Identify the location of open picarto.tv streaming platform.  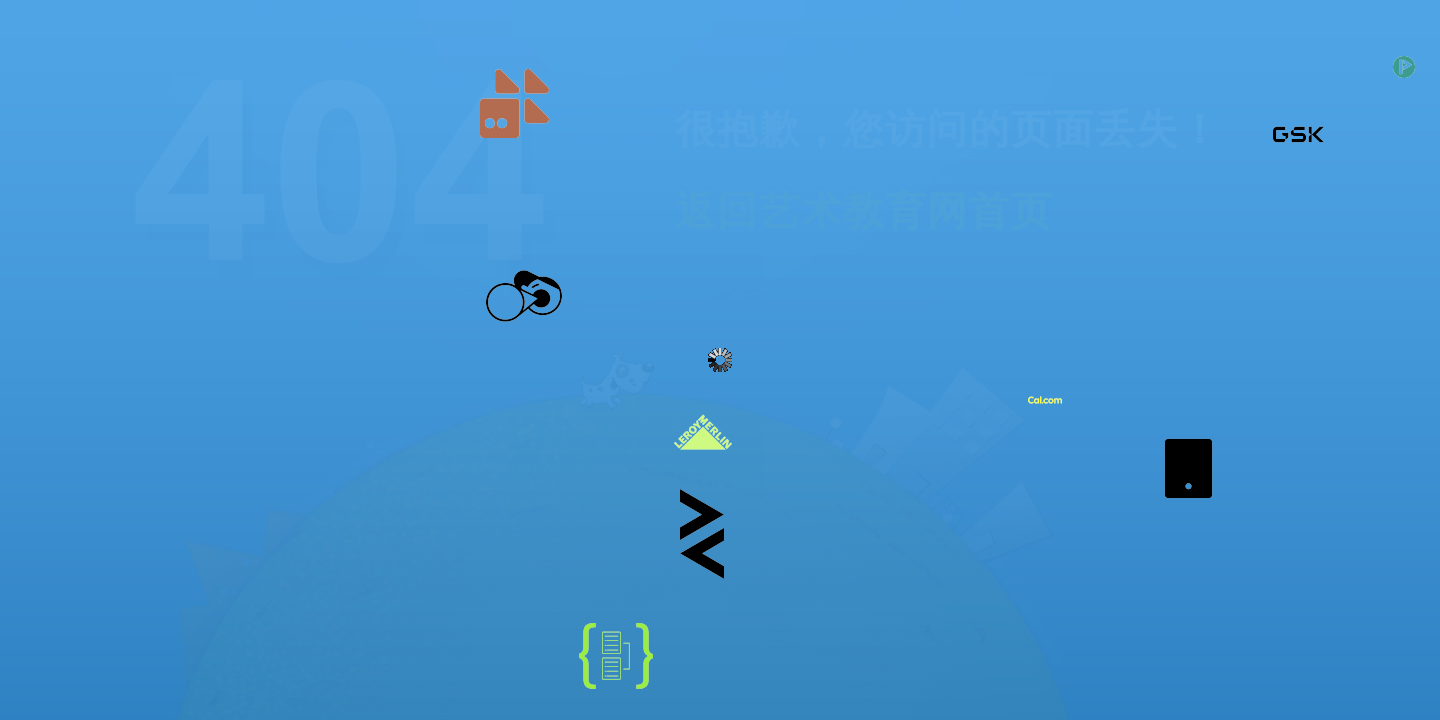
(1404, 67).